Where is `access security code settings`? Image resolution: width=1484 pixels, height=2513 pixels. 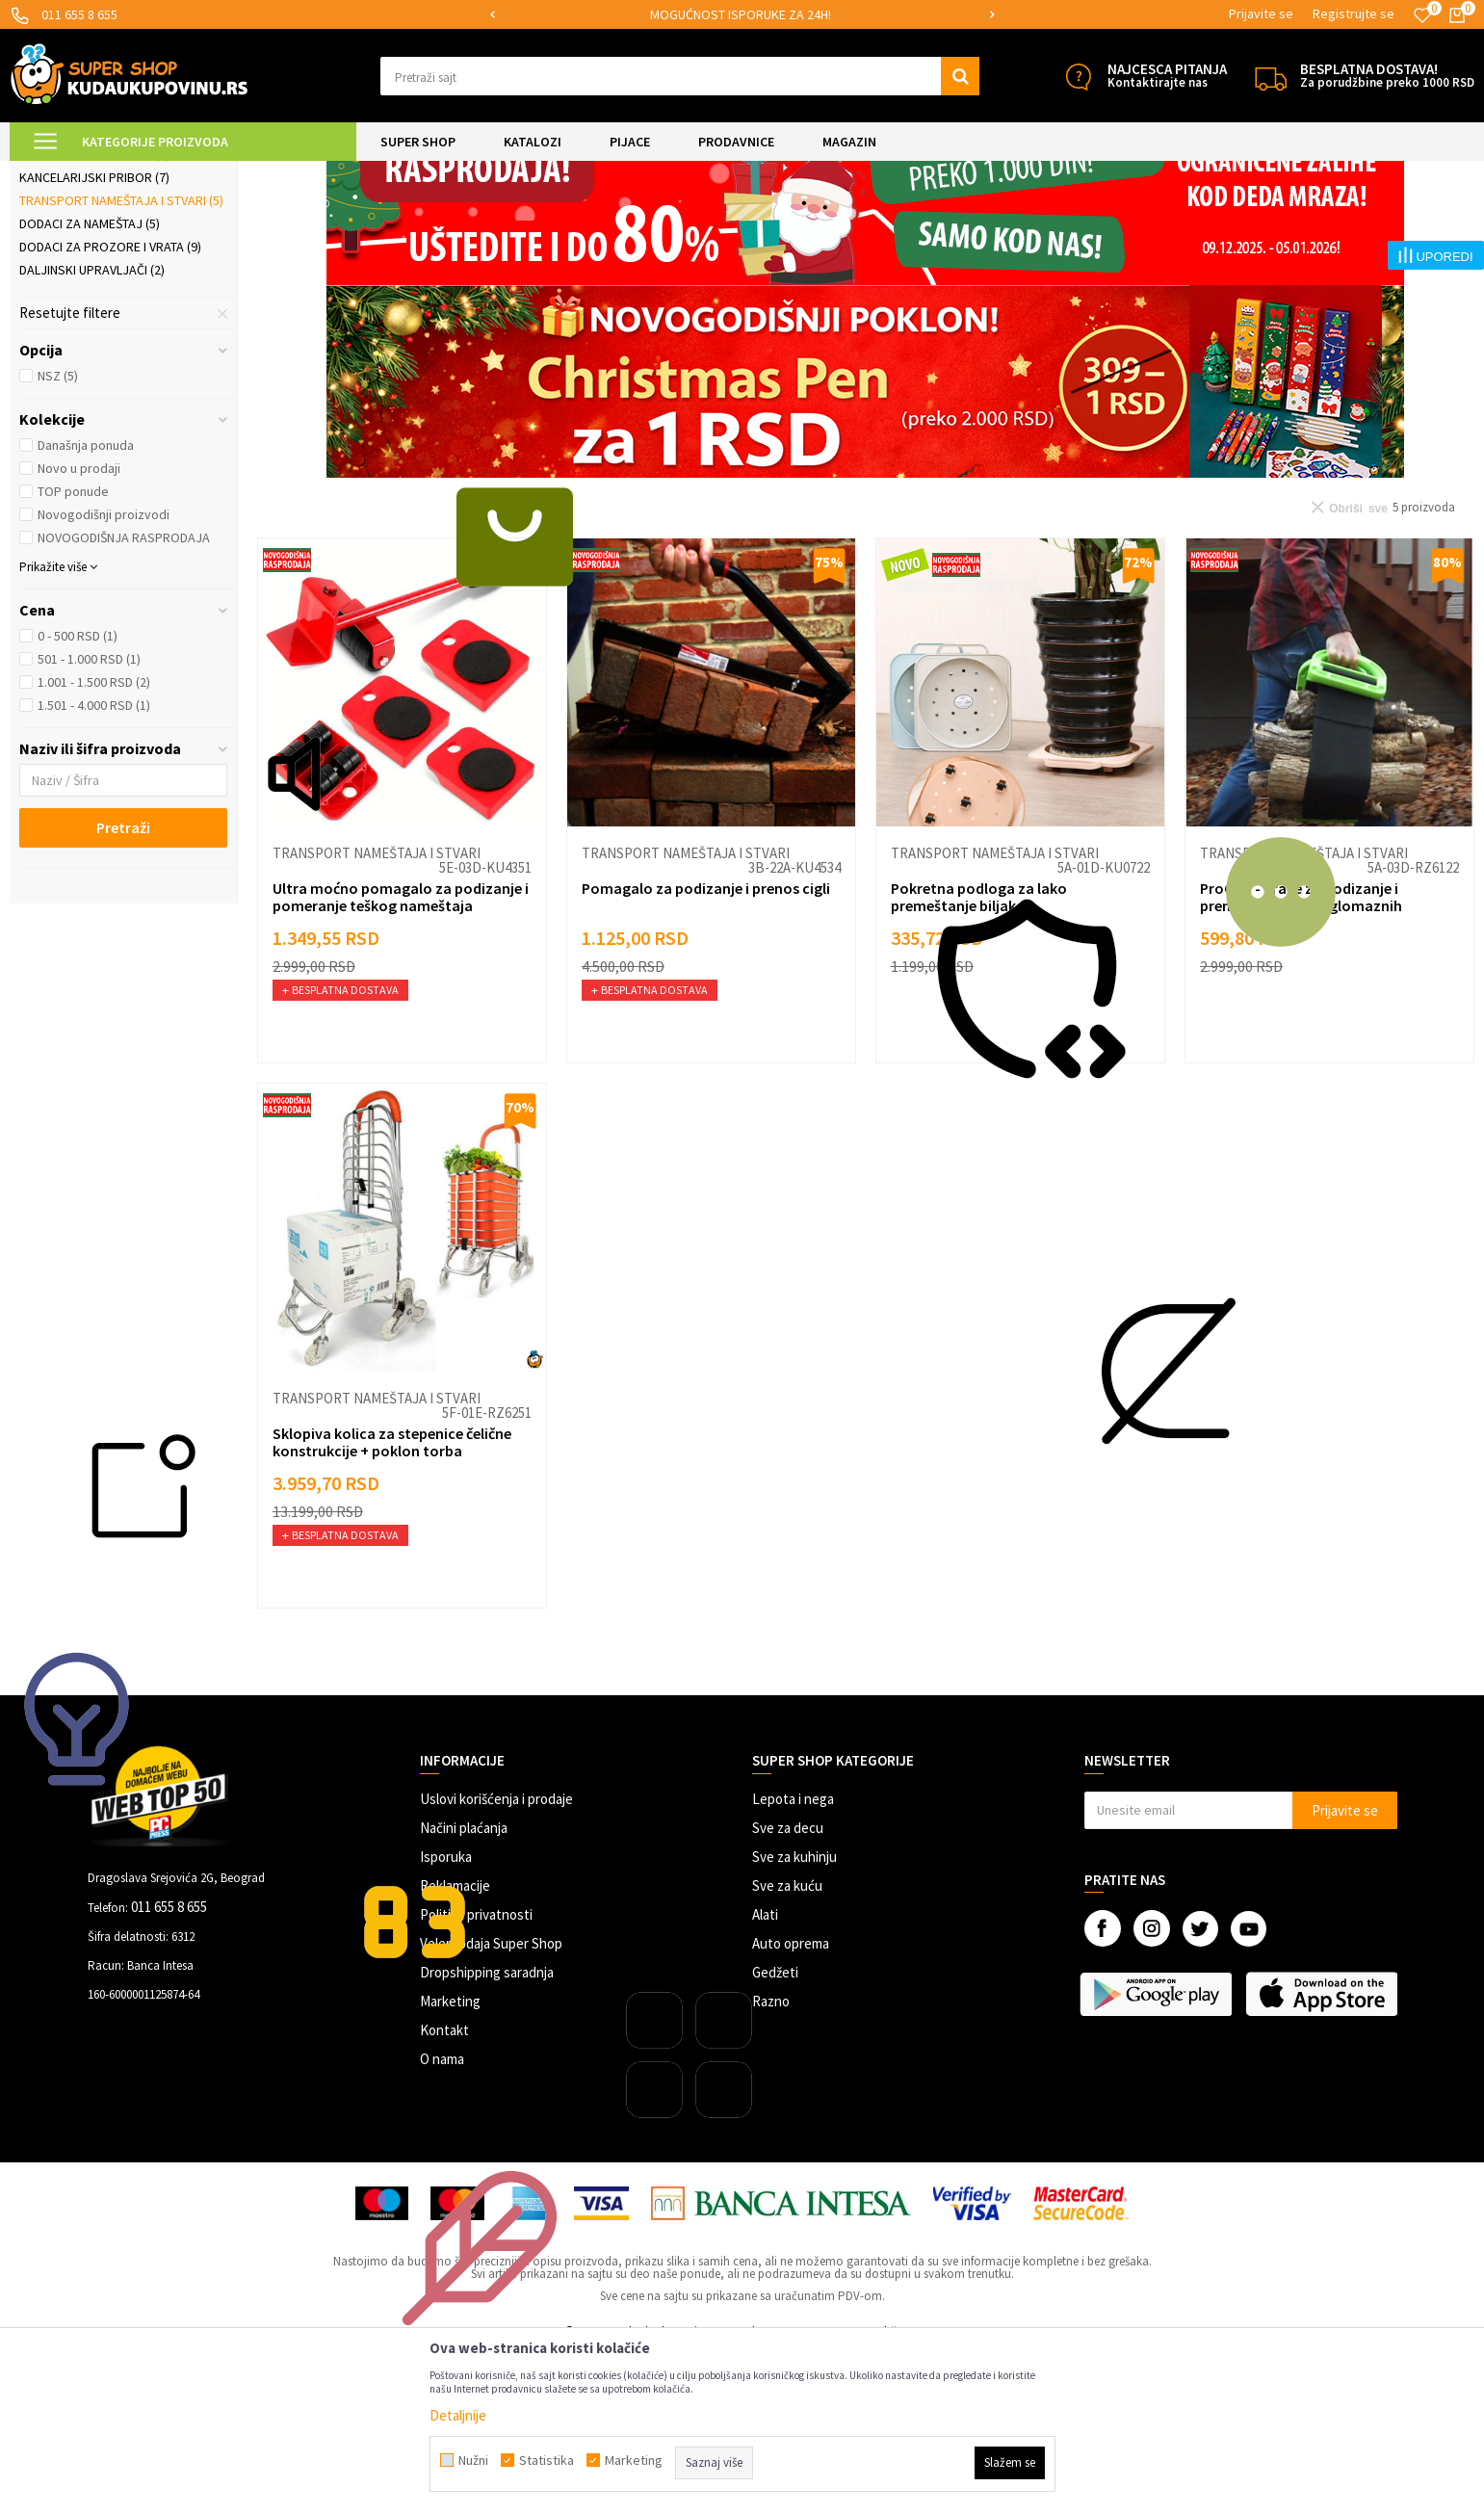 access security code settings is located at coordinates (1027, 988).